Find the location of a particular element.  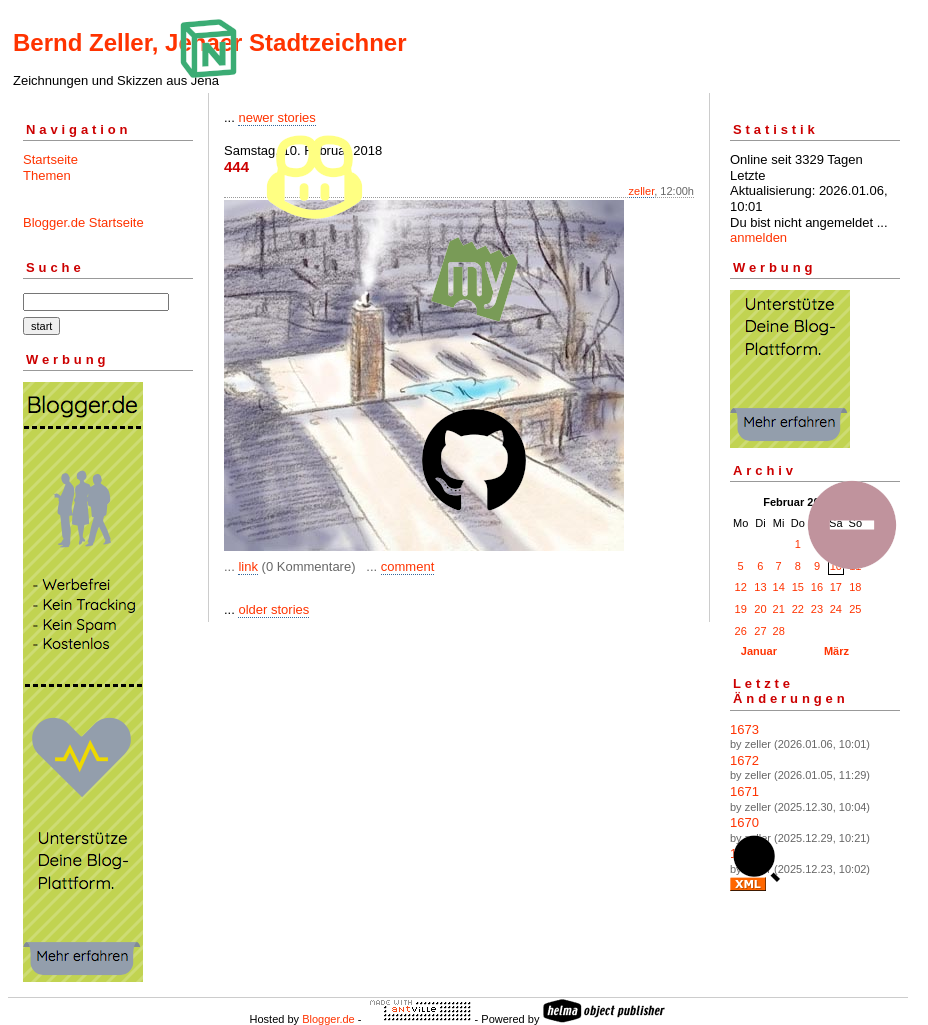

open microsoft copilot is located at coordinates (314, 176).